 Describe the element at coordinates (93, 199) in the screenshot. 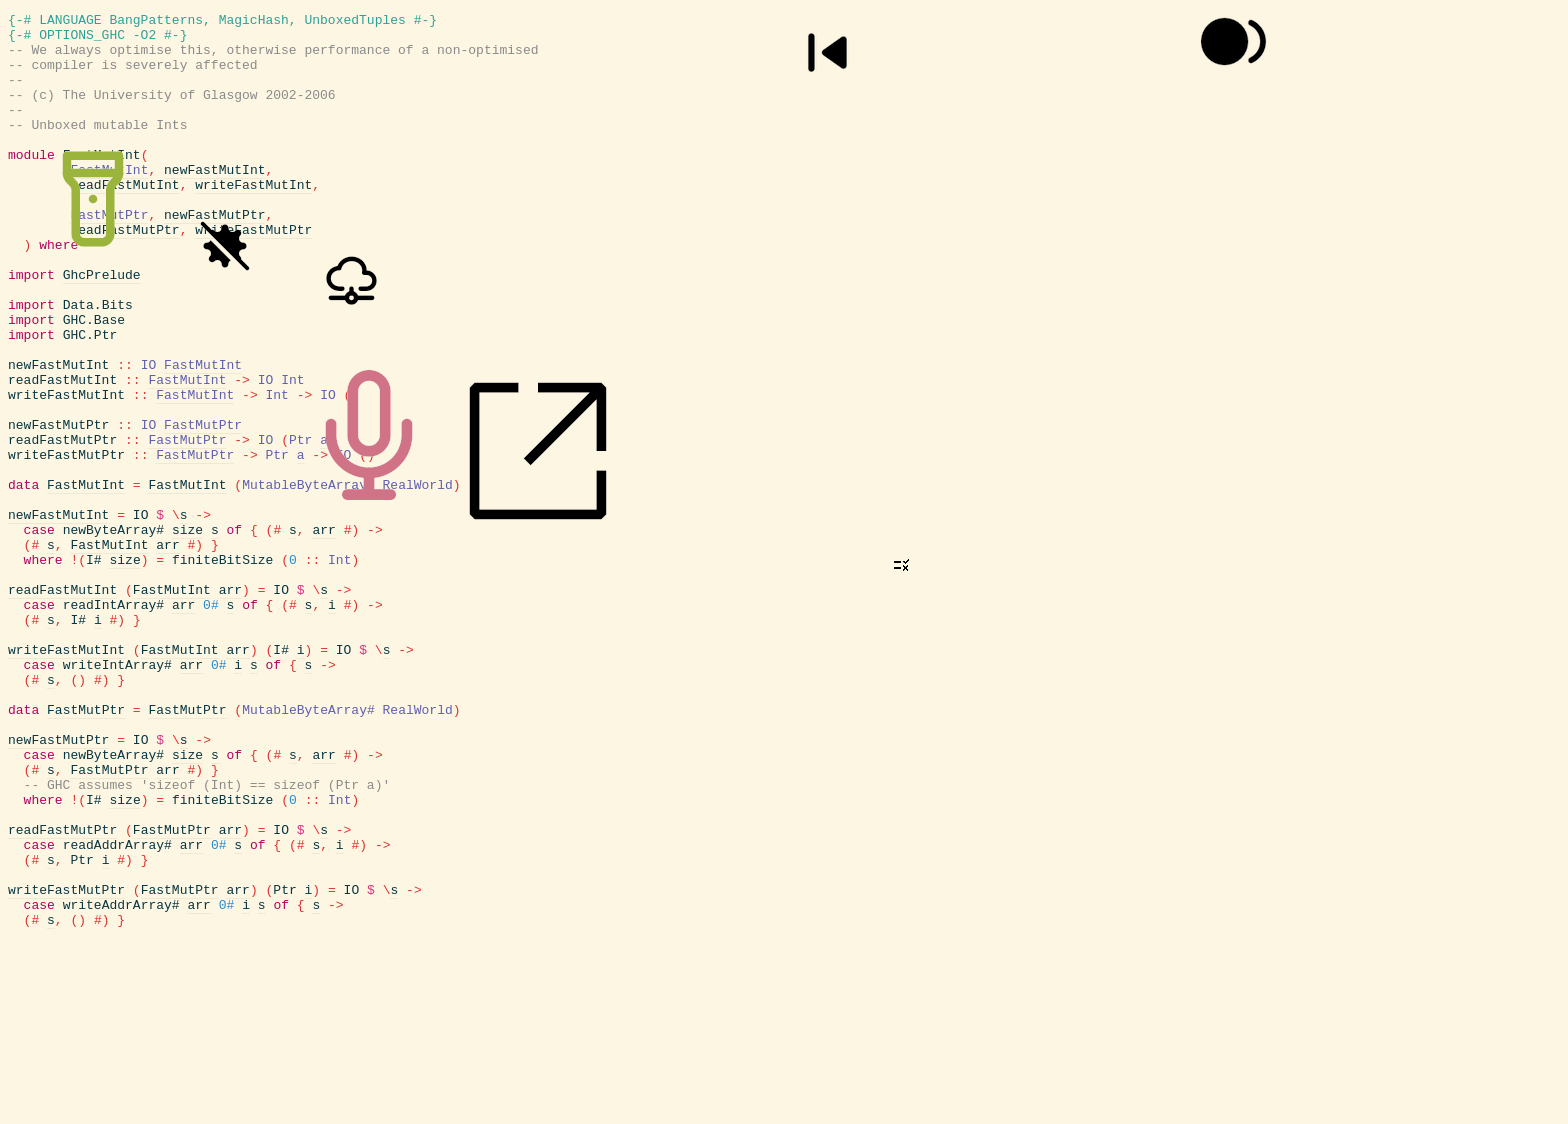

I see `turn on device flashlight` at that location.